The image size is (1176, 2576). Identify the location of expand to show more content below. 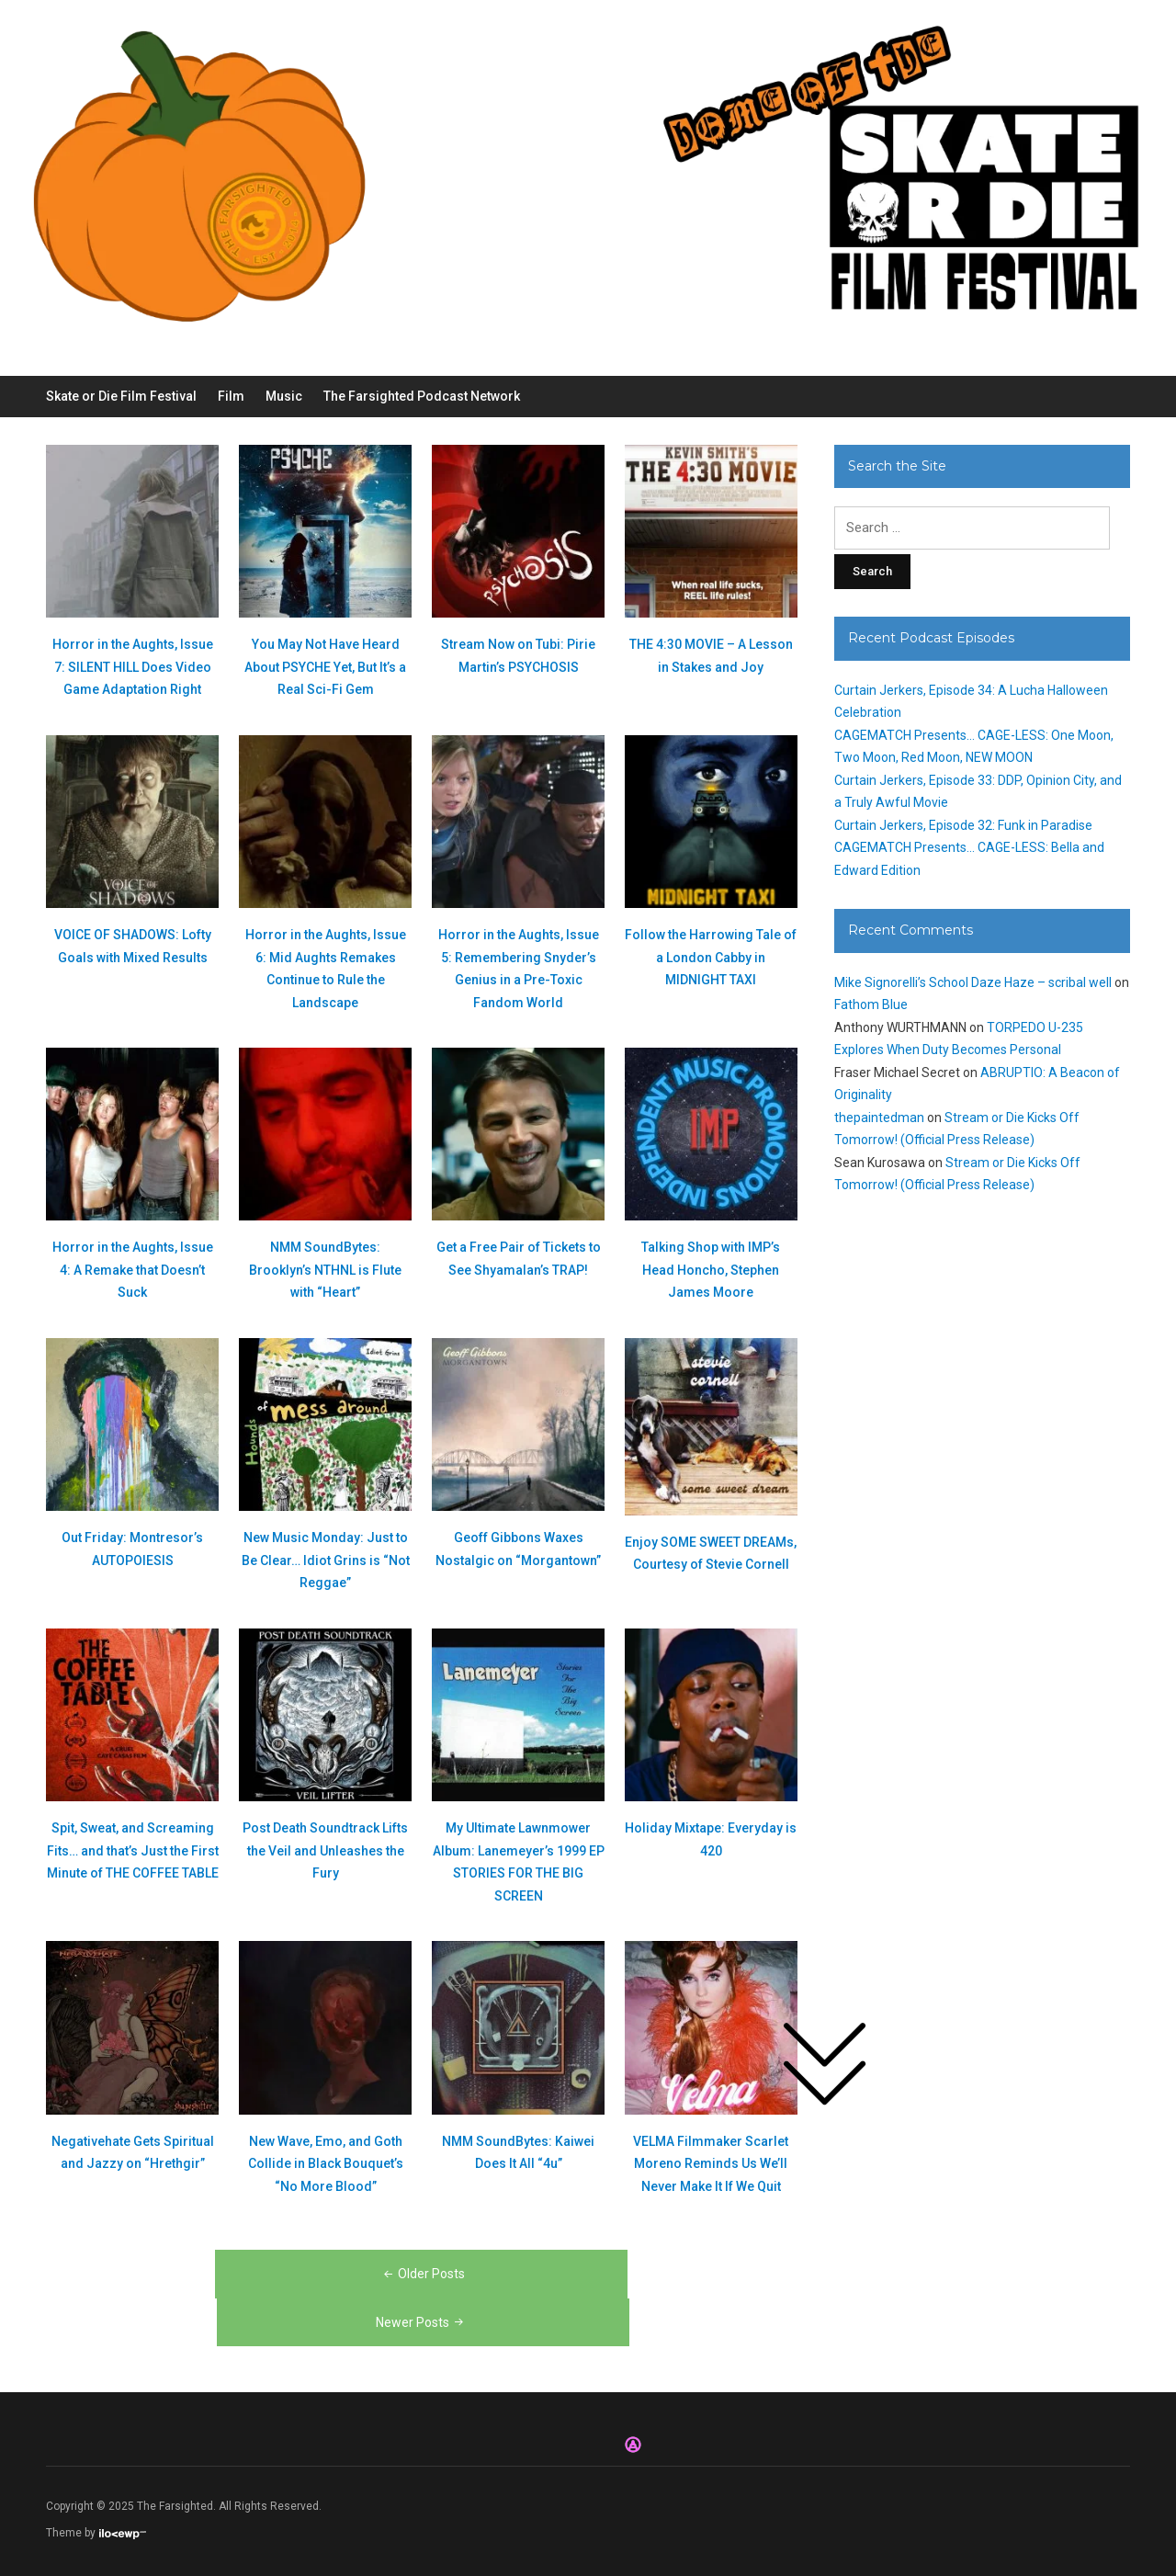
(824, 2060).